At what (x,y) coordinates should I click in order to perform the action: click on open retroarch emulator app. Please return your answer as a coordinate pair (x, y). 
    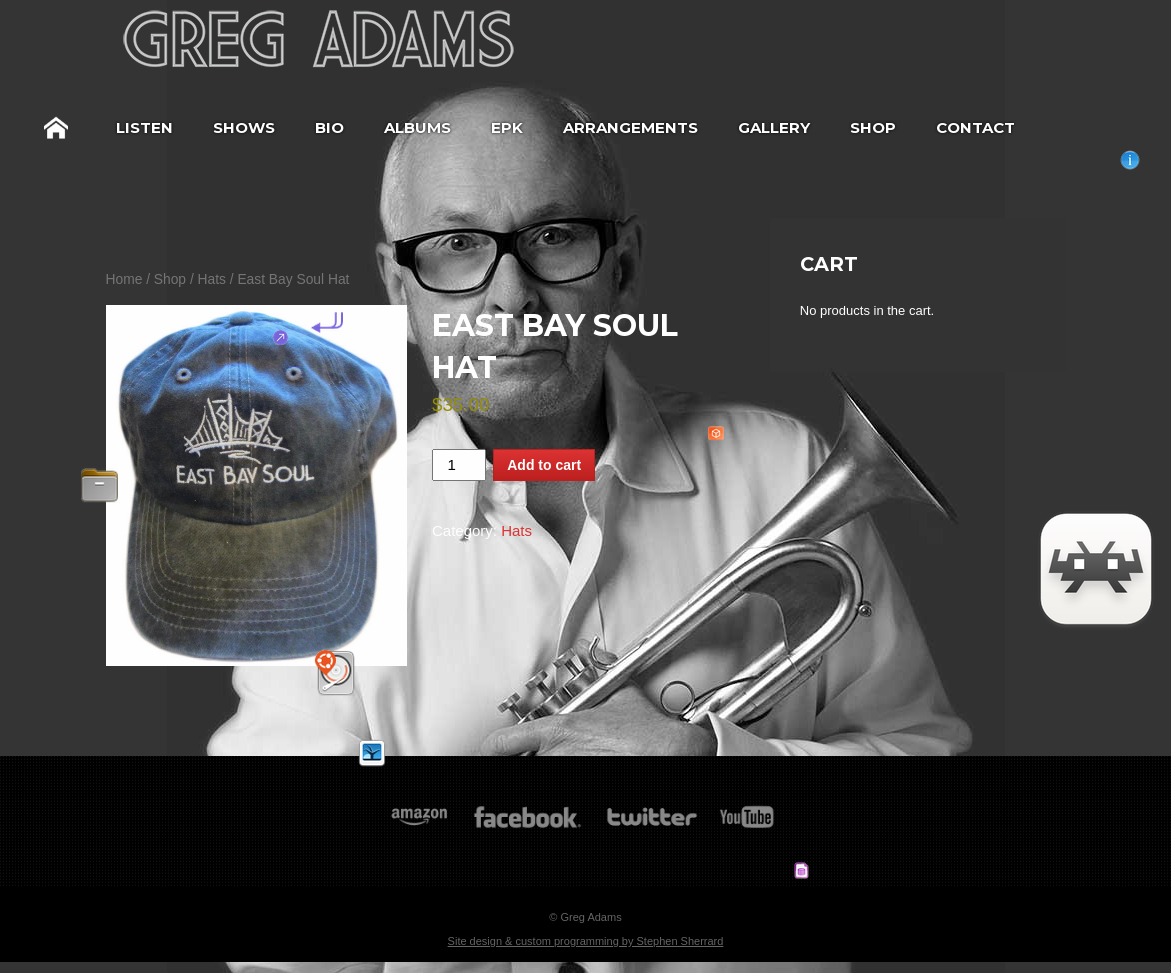
    Looking at the image, I should click on (1096, 569).